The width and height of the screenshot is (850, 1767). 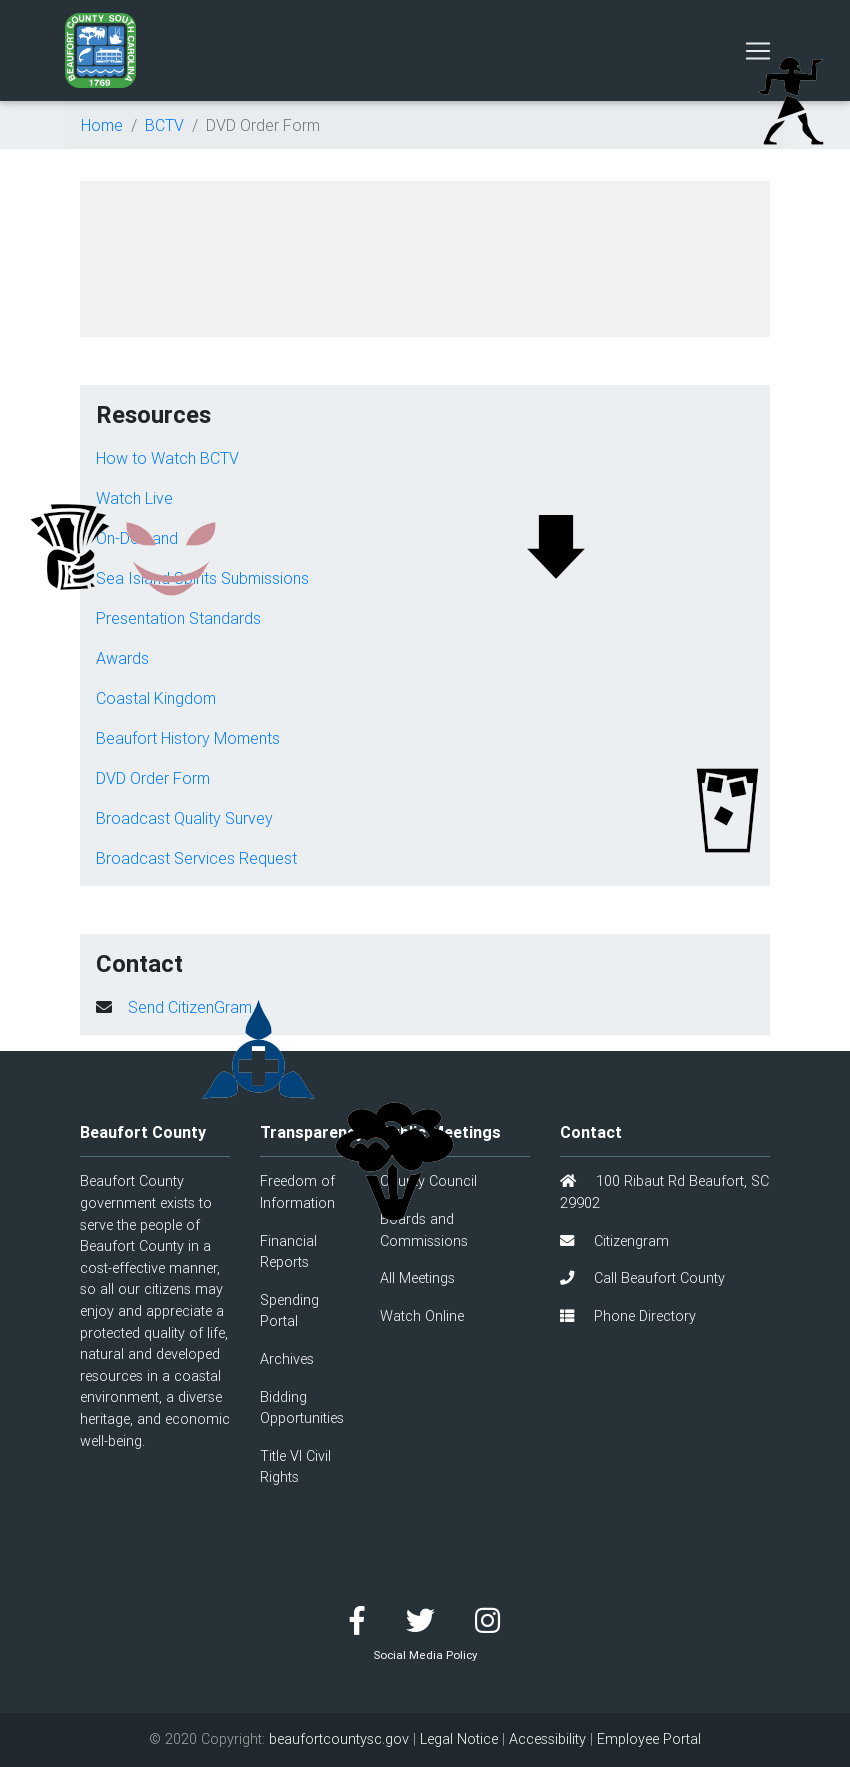 I want to click on indicates a mischievous or cunning character trait, so click(x=170, y=556).